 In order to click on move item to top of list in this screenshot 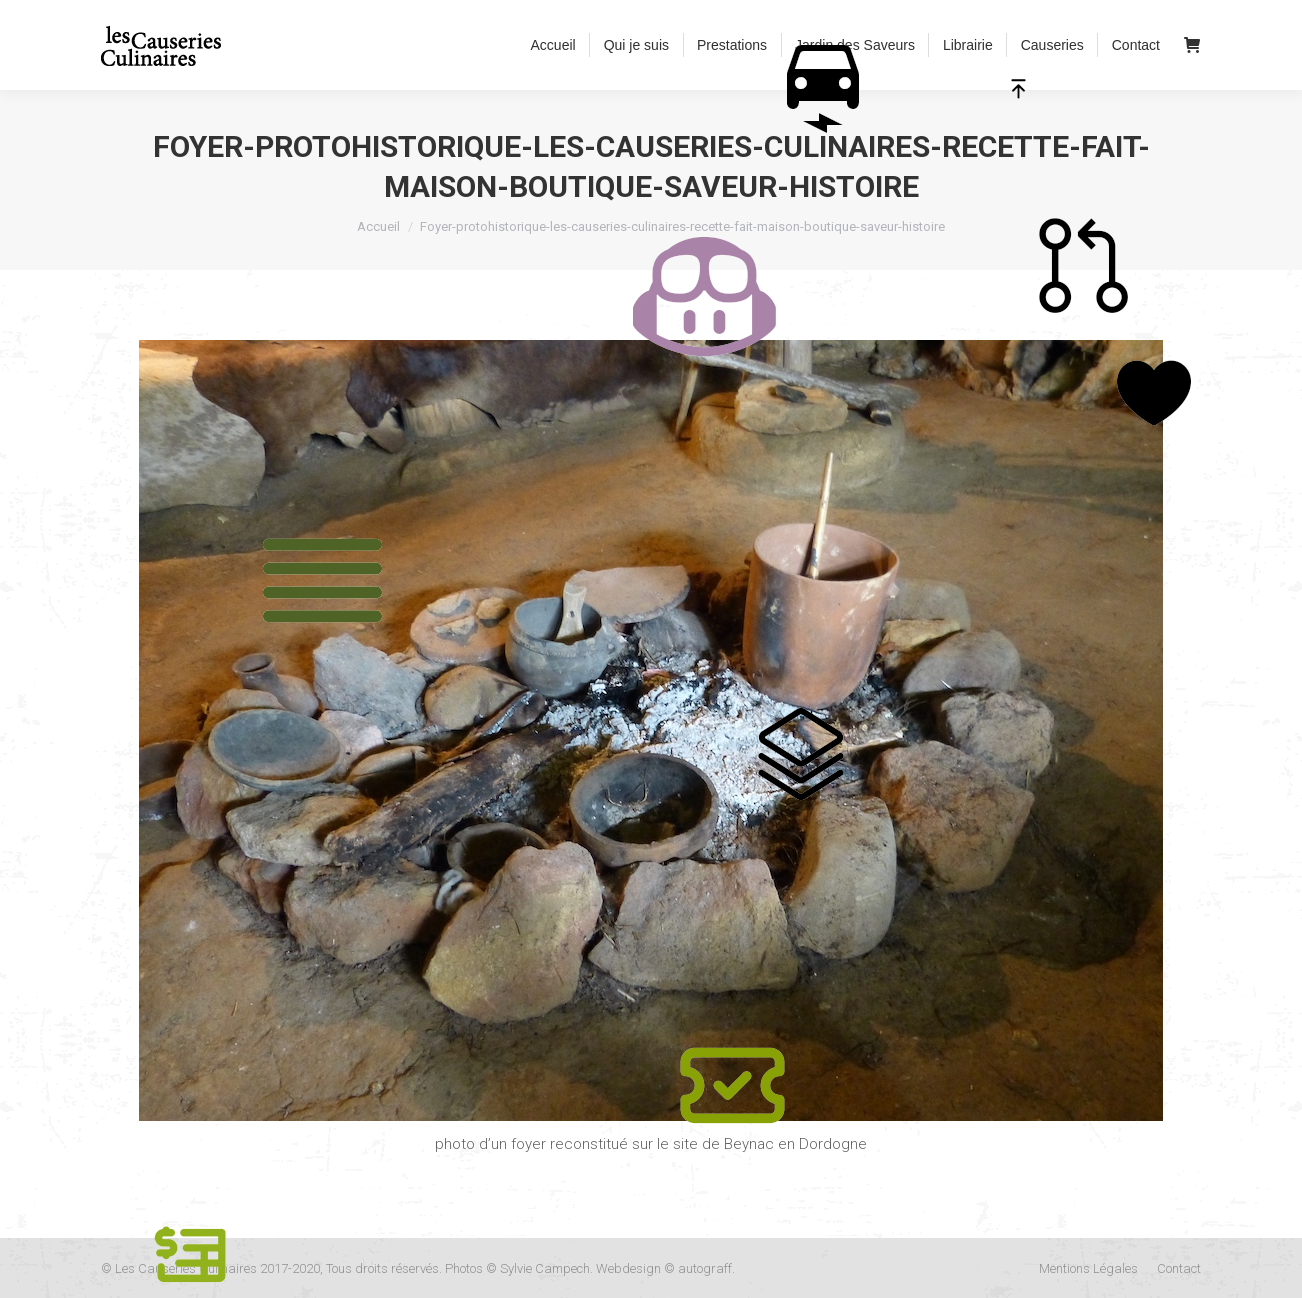, I will do `click(1018, 88)`.